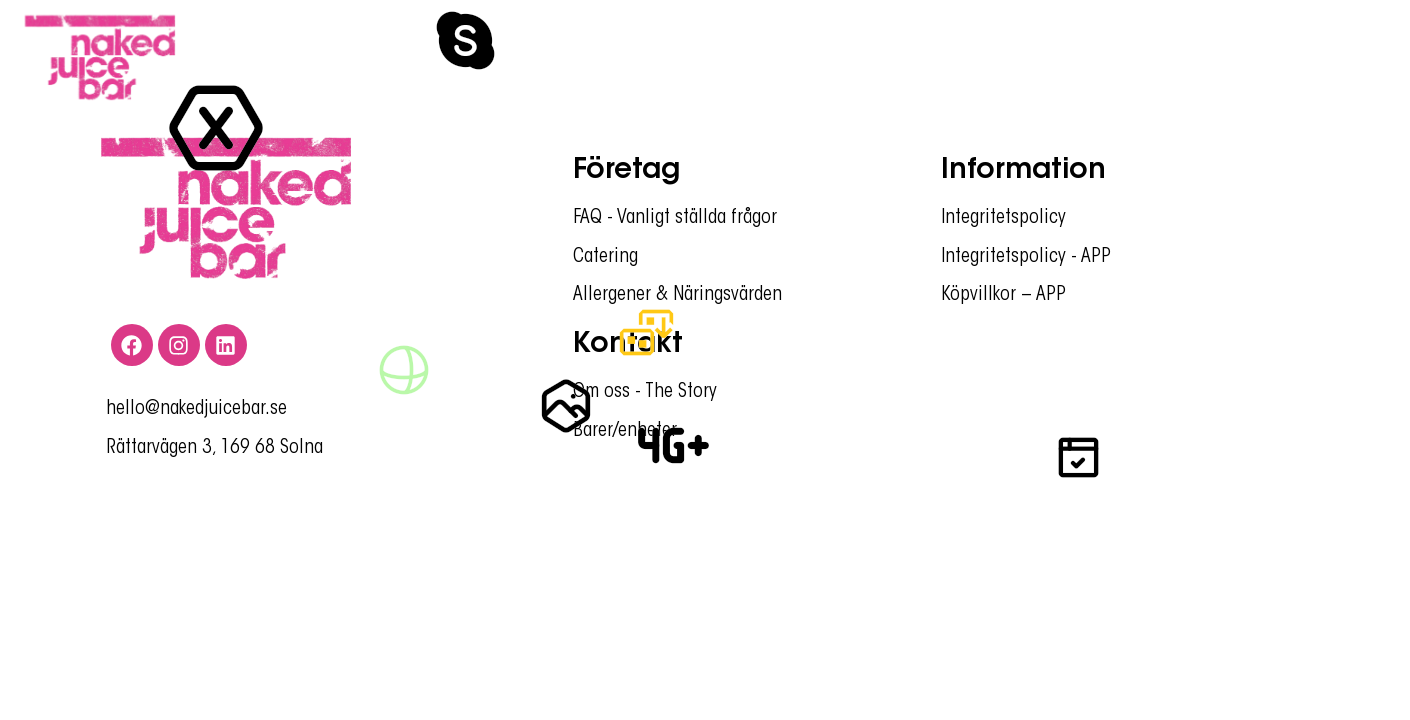 This screenshot has height=720, width=1410. What do you see at coordinates (673, 445) in the screenshot?
I see `indicates 4G+ or LTE-Advanced network connectivity` at bounding box center [673, 445].